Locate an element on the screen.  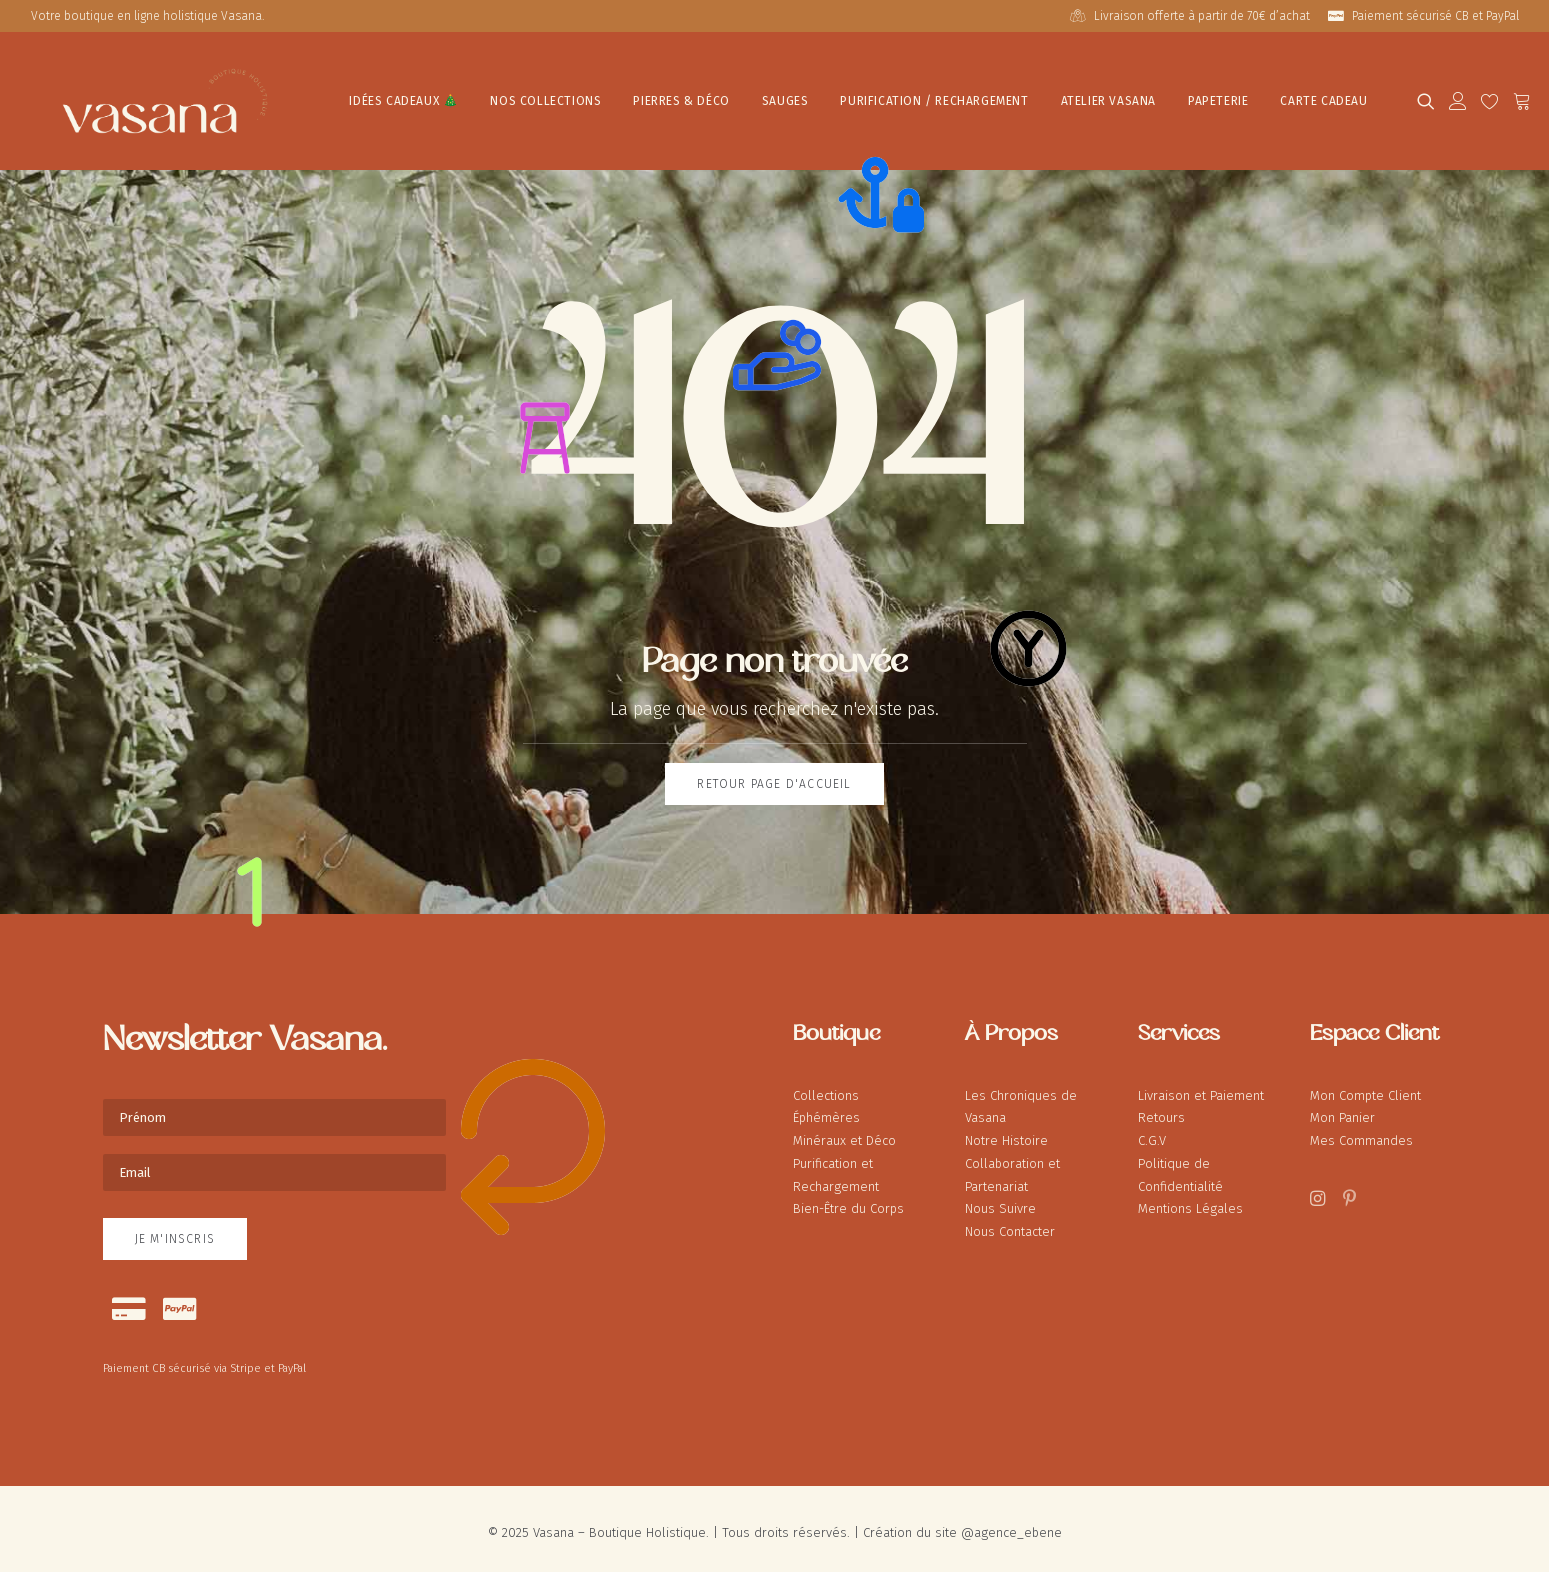
lock or secure an anchor point is located at coordinates (879, 192).